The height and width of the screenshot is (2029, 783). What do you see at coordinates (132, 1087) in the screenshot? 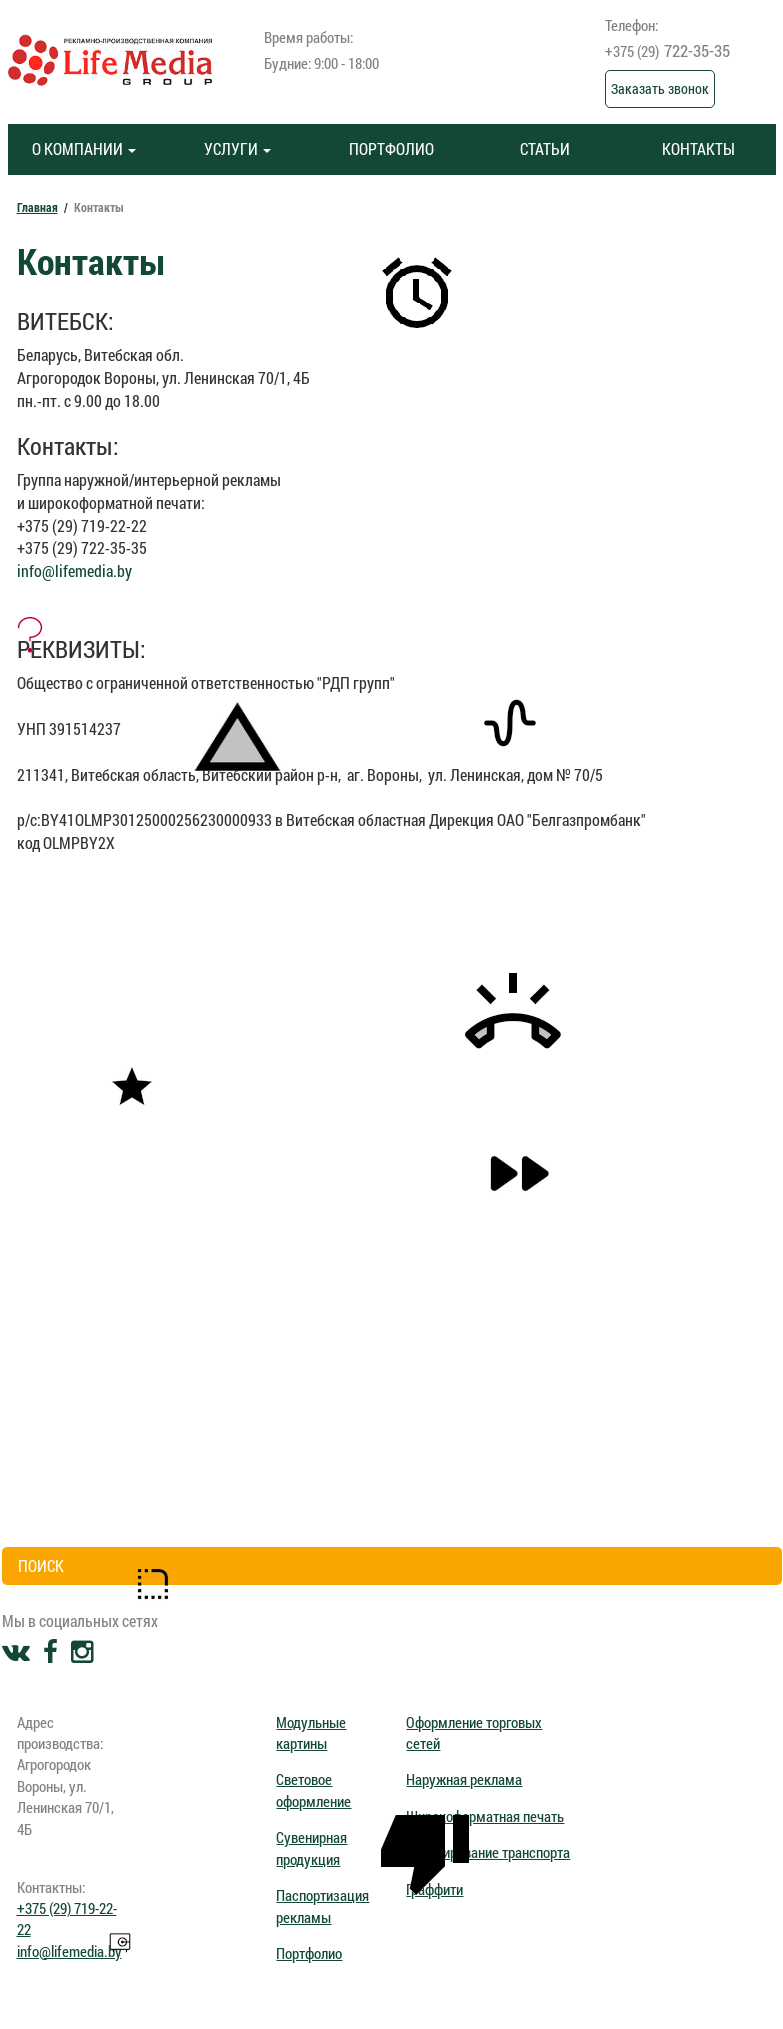
I see `add item to favorites` at bounding box center [132, 1087].